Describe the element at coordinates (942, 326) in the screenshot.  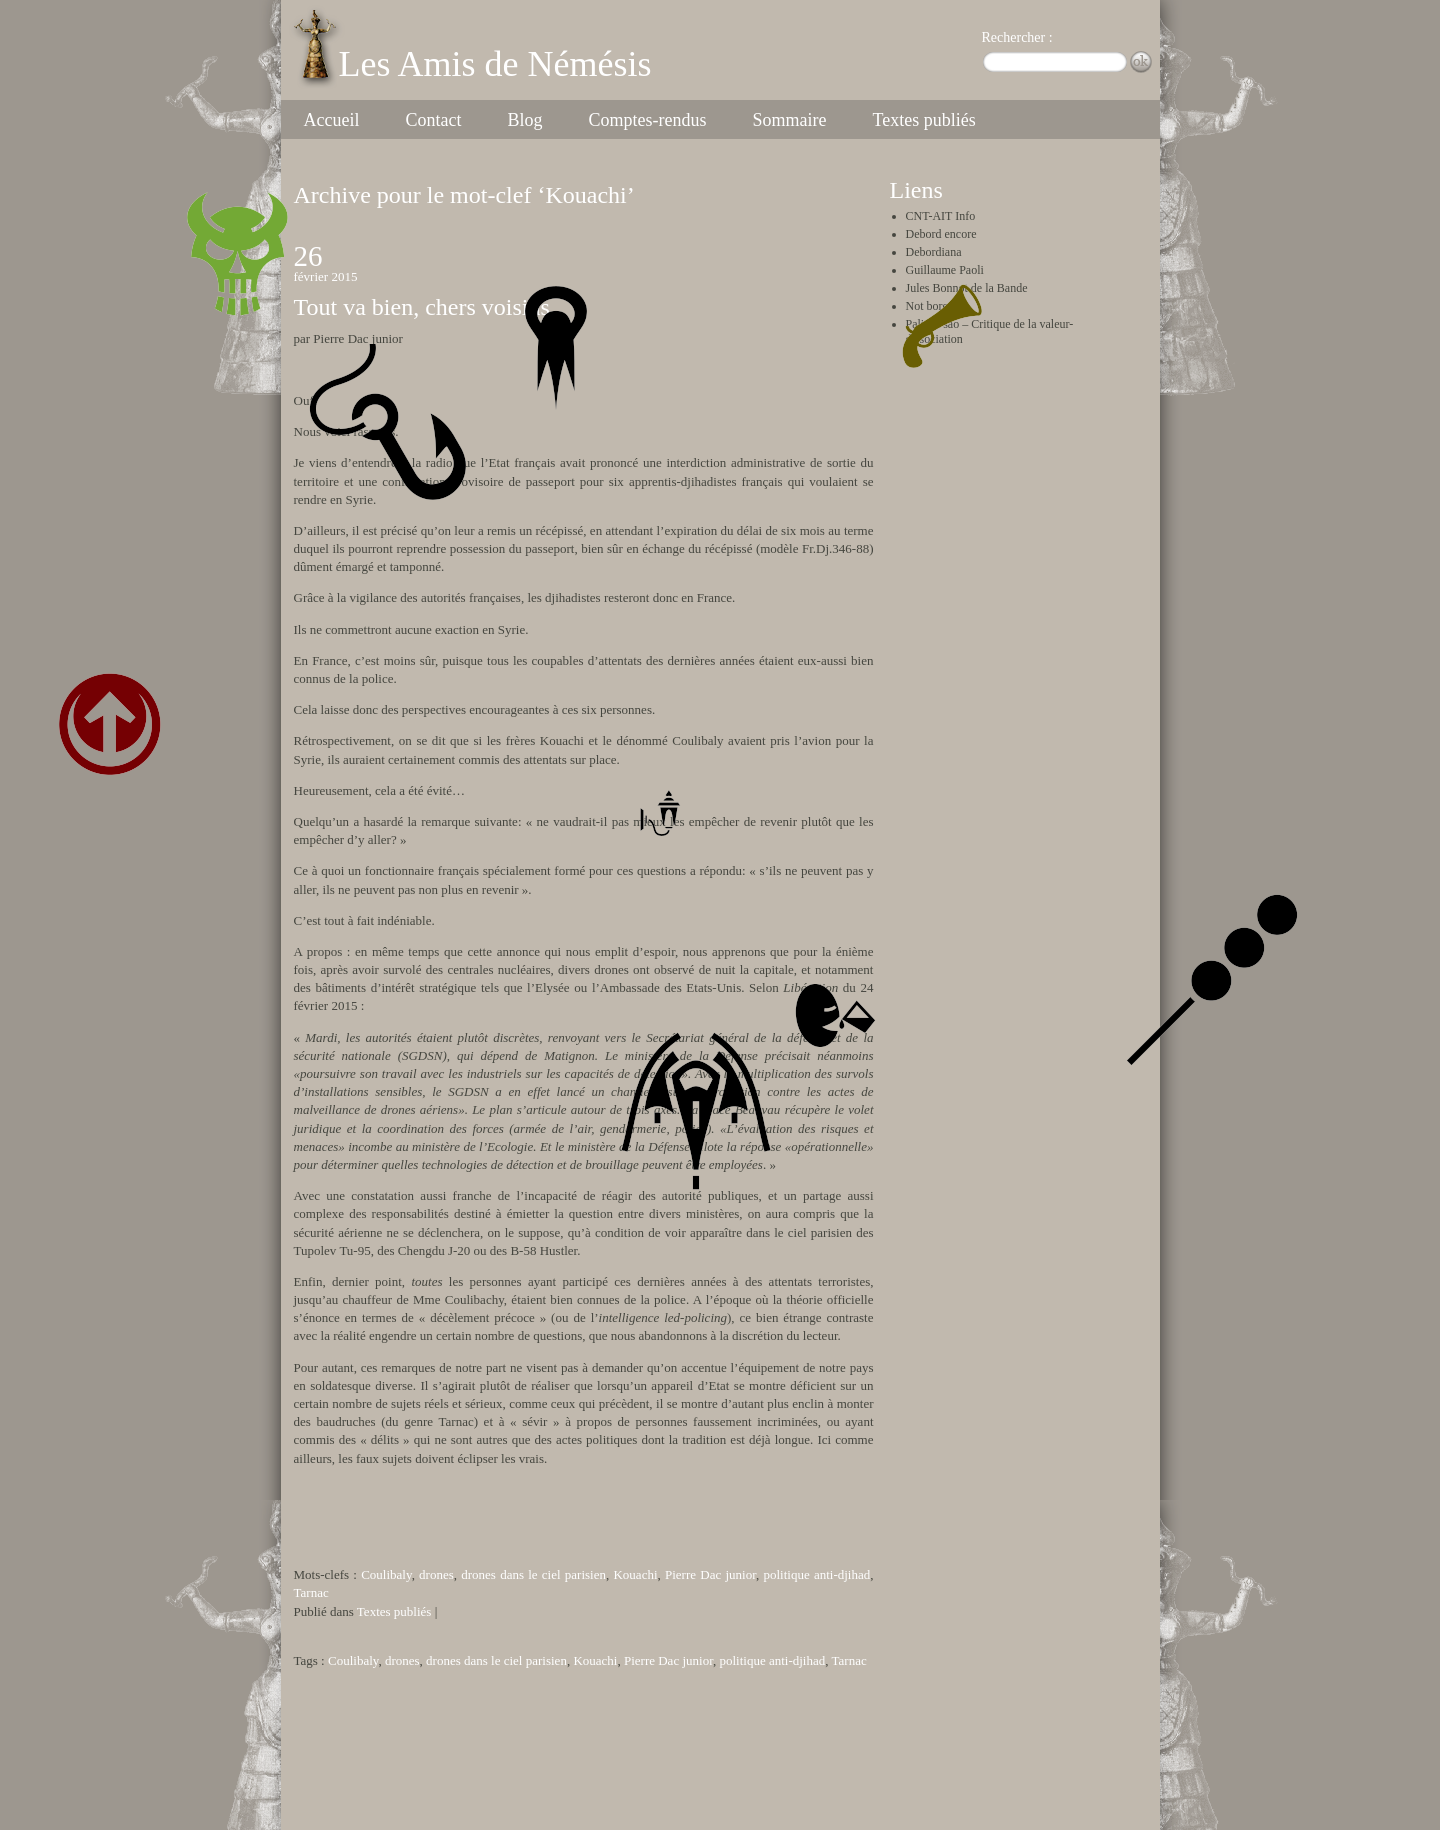
I see `select blunderbuss weapon in game inventory` at that location.